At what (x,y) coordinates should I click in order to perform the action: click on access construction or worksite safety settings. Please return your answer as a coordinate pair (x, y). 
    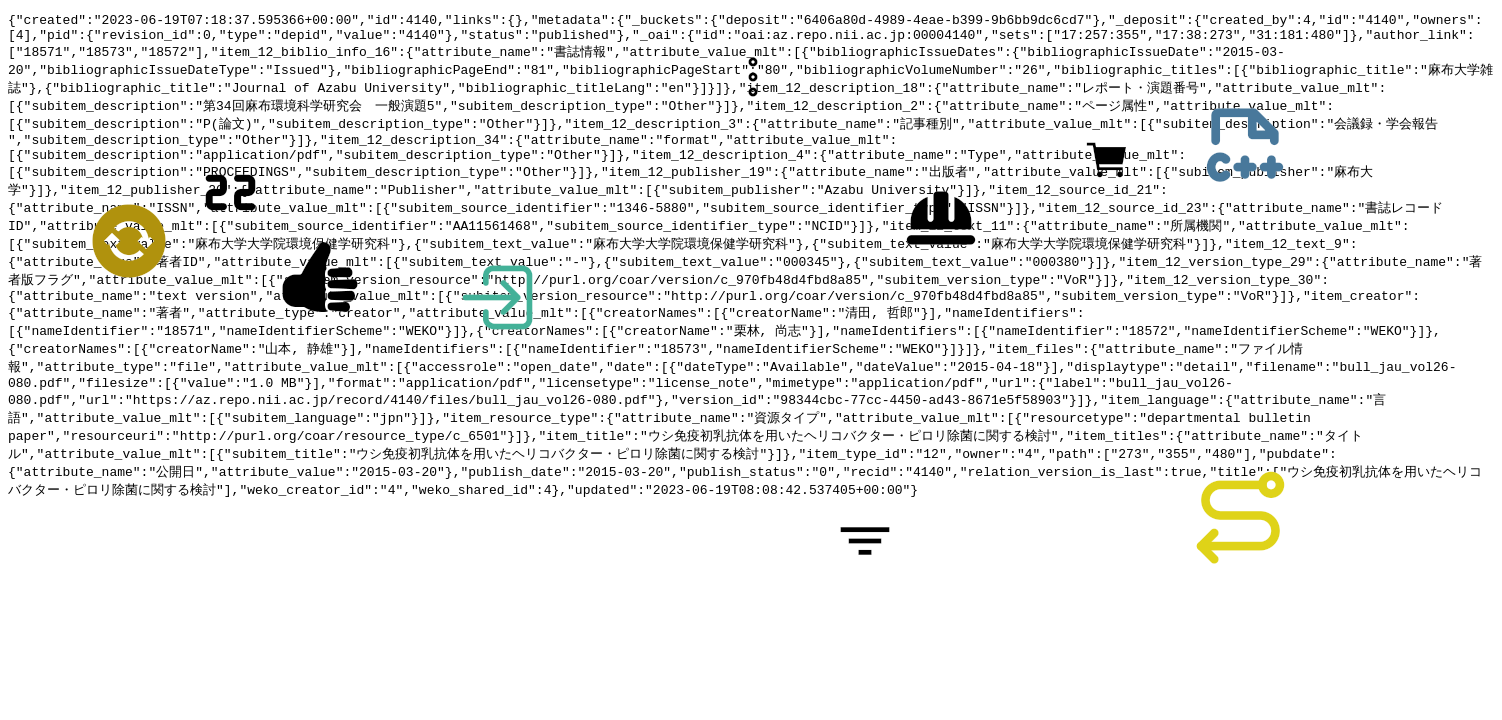
    Looking at the image, I should click on (941, 218).